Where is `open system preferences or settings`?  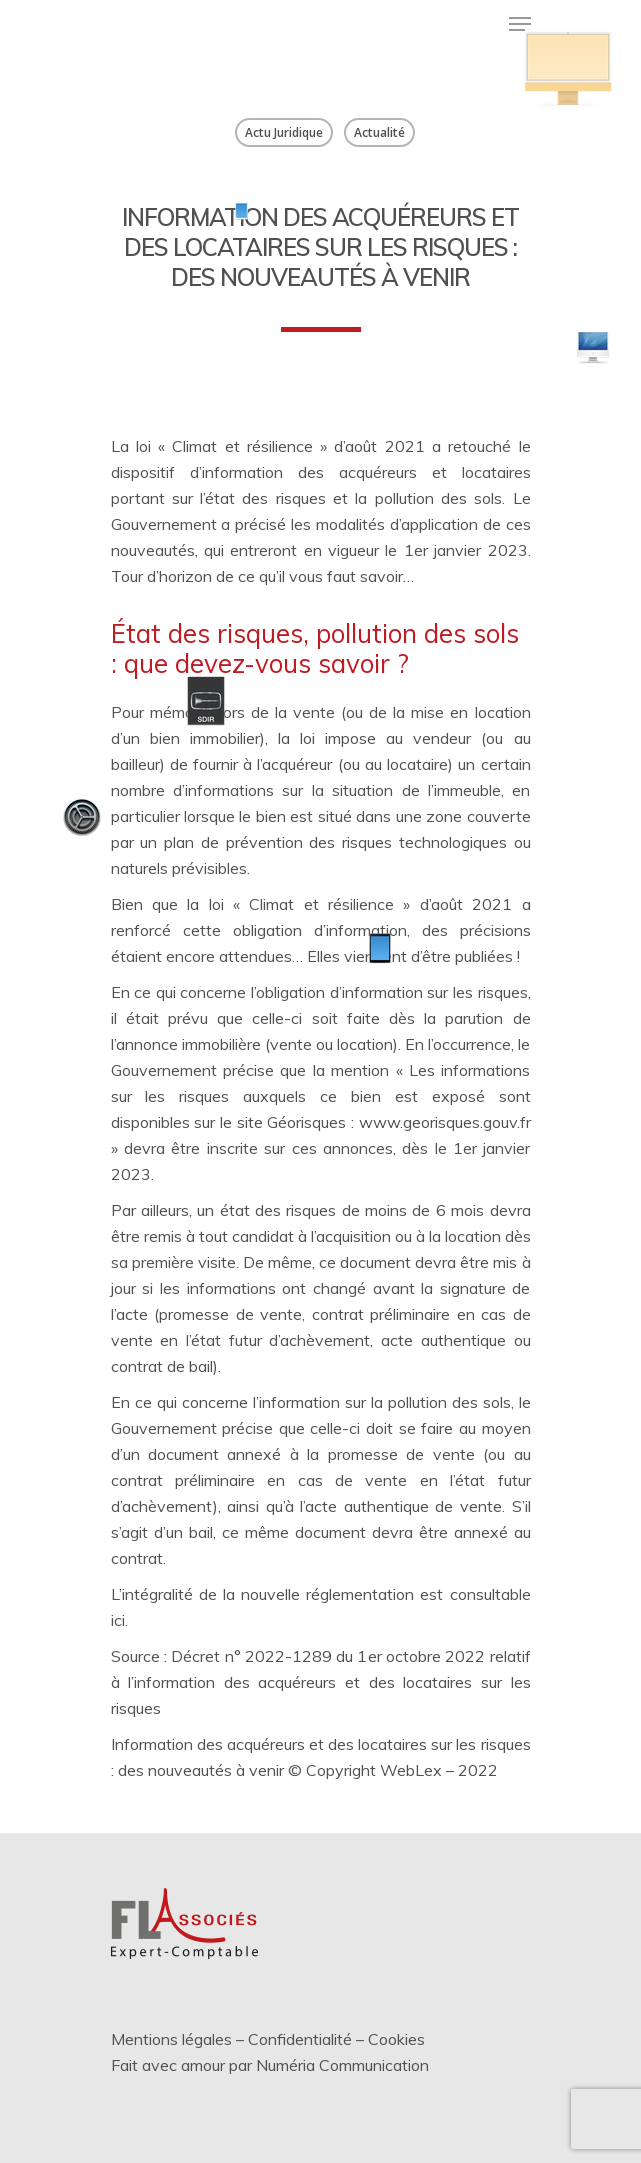 open system preferences or settings is located at coordinates (82, 817).